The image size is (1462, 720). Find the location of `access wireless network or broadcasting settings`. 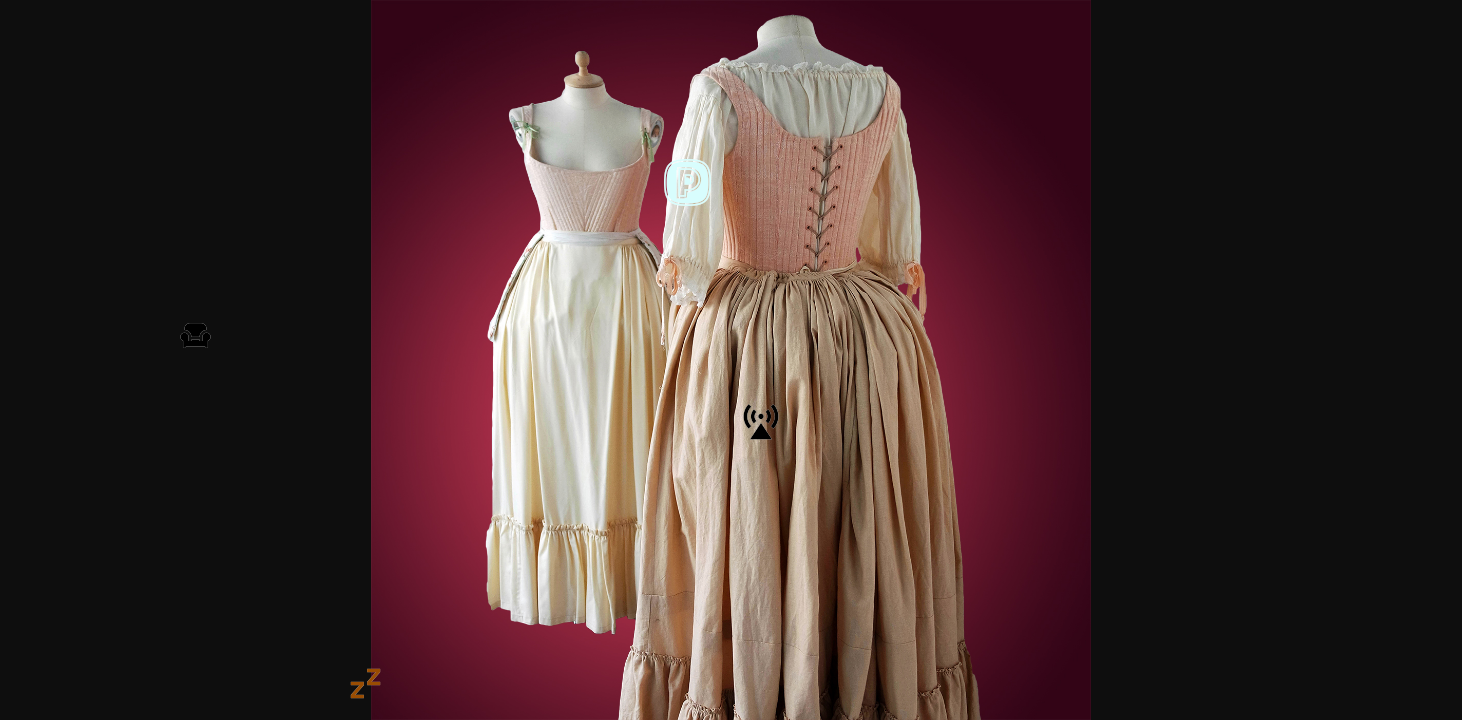

access wireless network or broadcasting settings is located at coordinates (761, 421).